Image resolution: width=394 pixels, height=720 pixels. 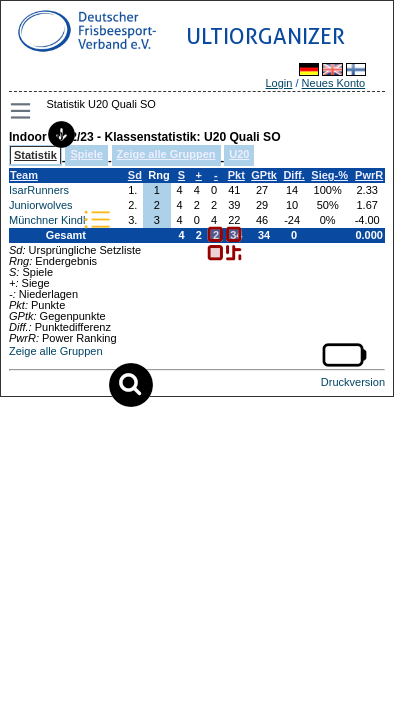 What do you see at coordinates (61, 134) in the screenshot?
I see `download file or content` at bounding box center [61, 134].